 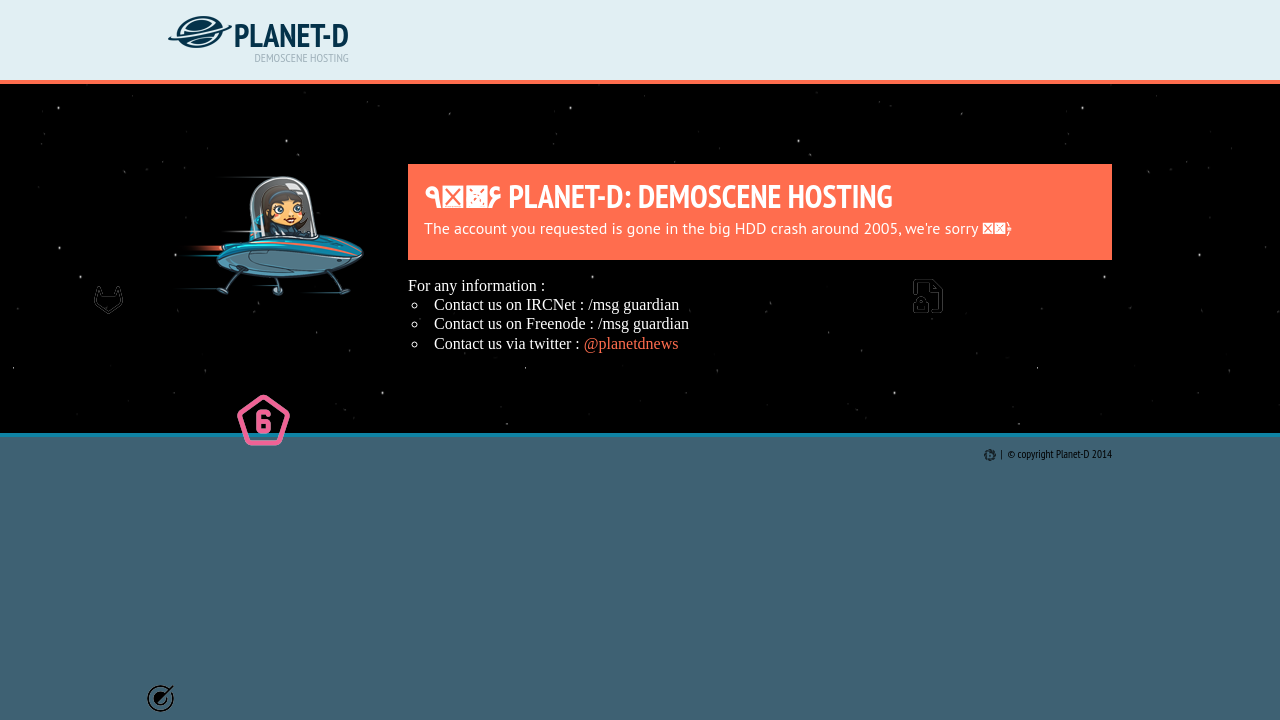 What do you see at coordinates (263, 421) in the screenshot?
I see `navigate to section 6` at bounding box center [263, 421].